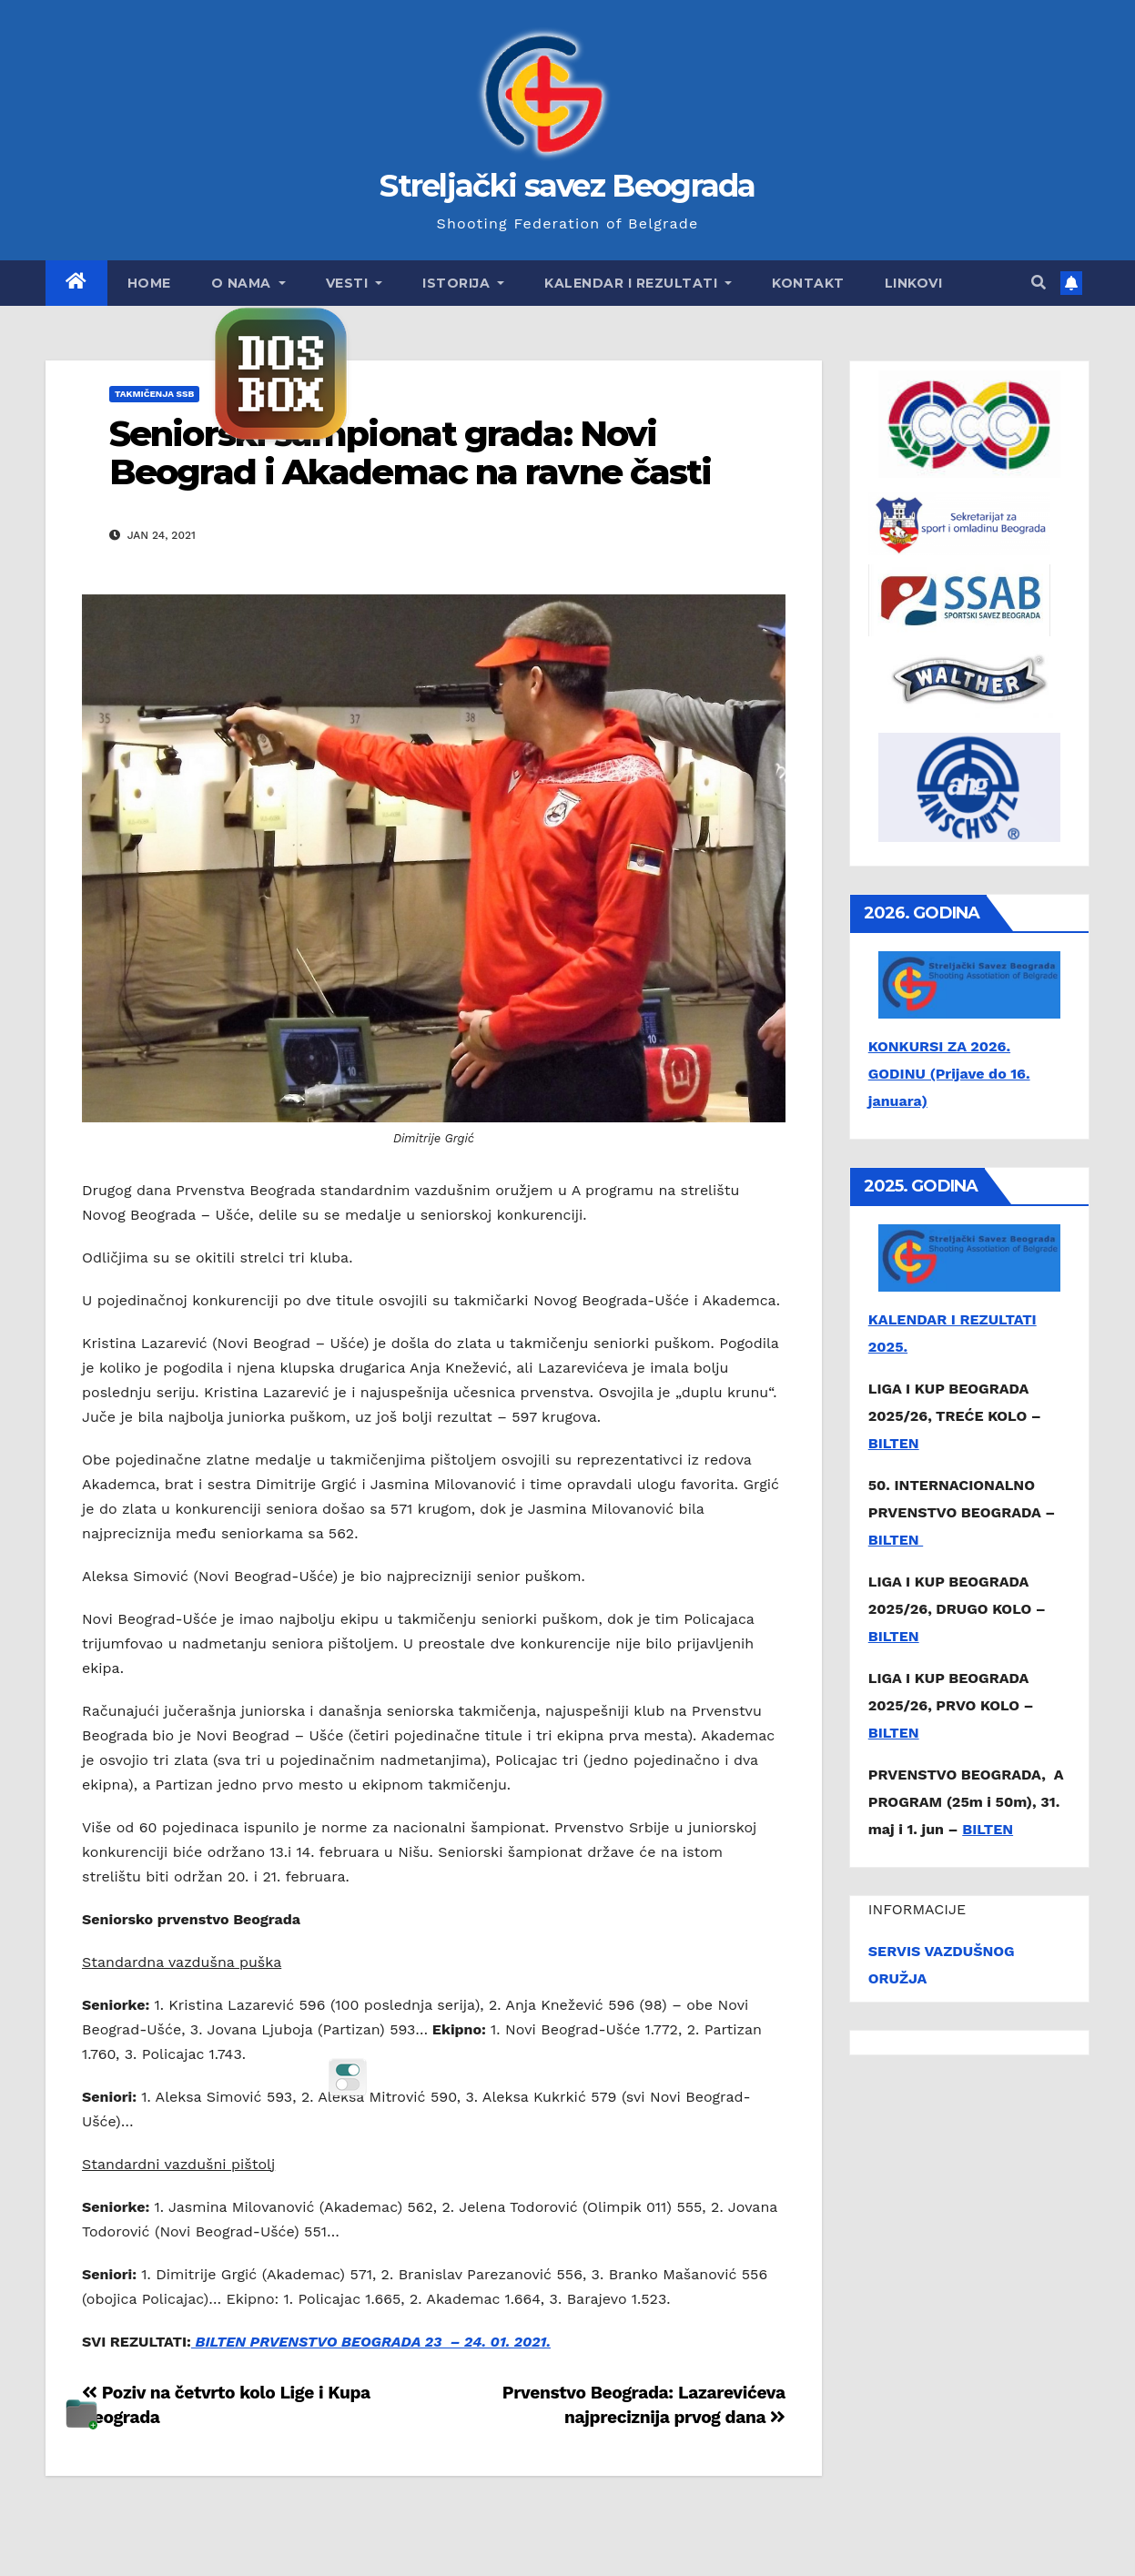  I want to click on create a new folder, so click(81, 2413).